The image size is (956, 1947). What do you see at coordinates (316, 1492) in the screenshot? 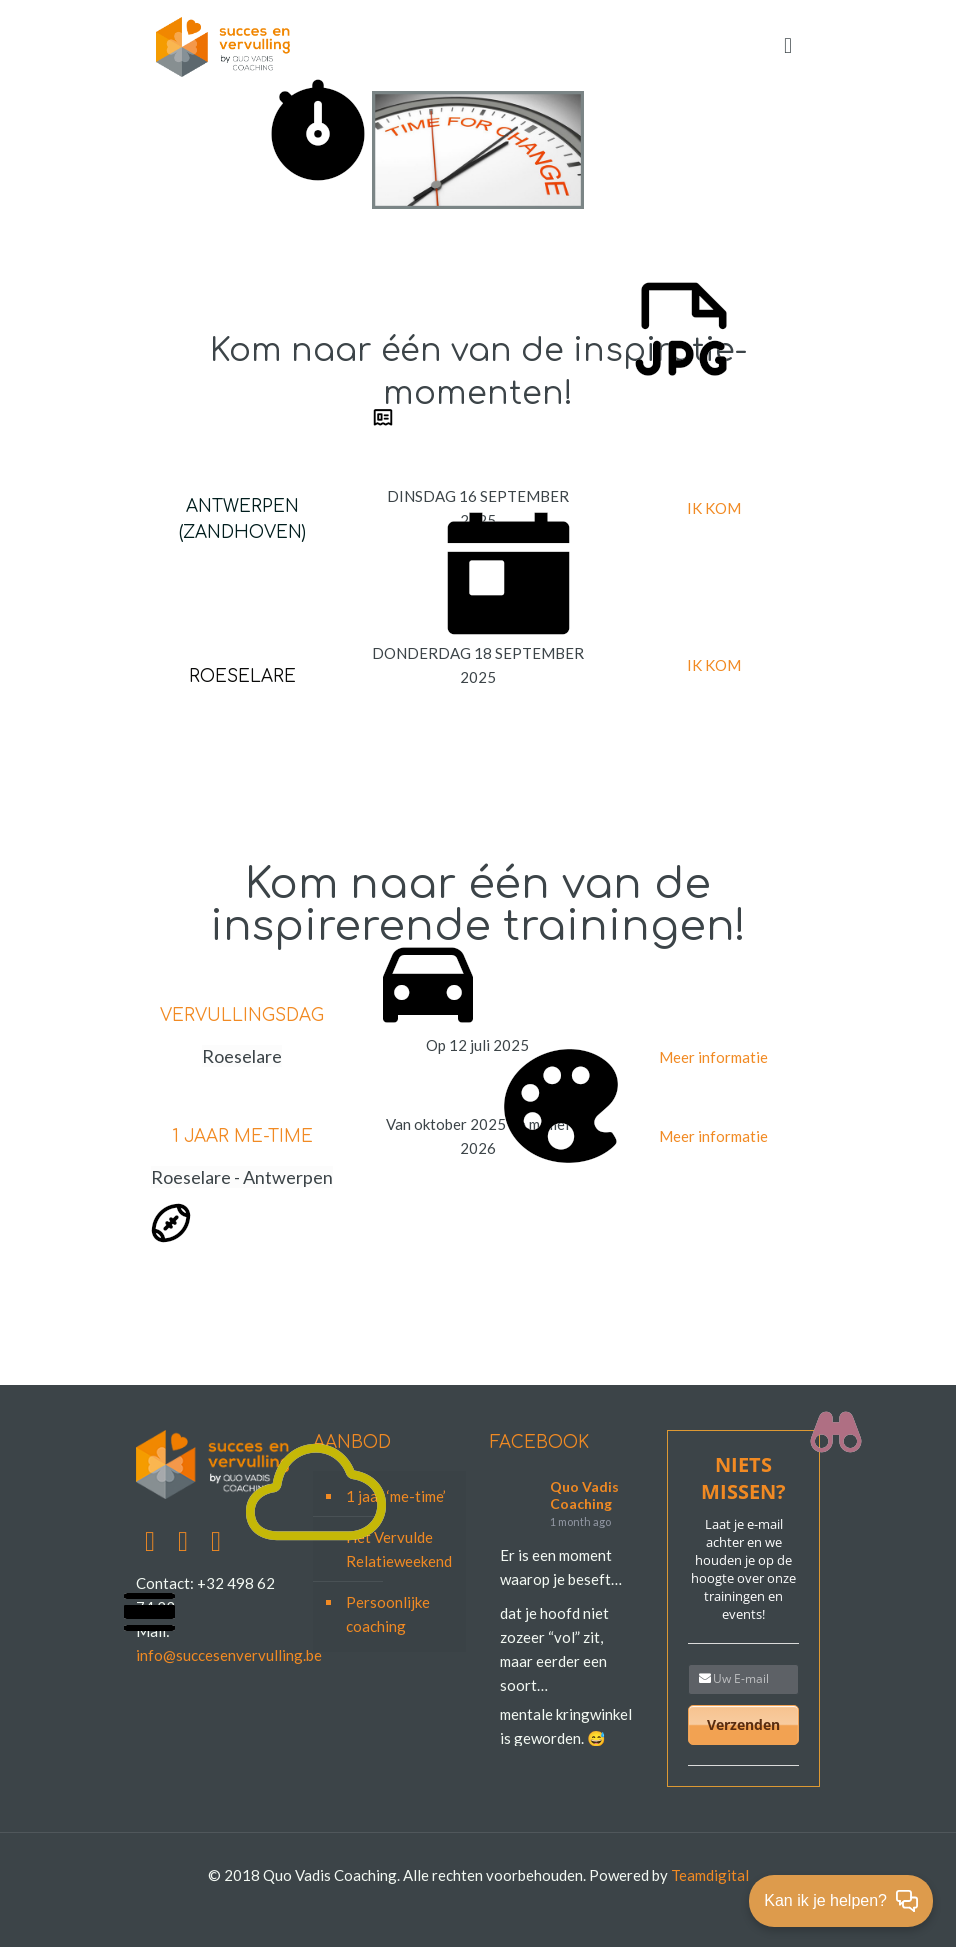
I see `indicates cloudy weather conditions` at bounding box center [316, 1492].